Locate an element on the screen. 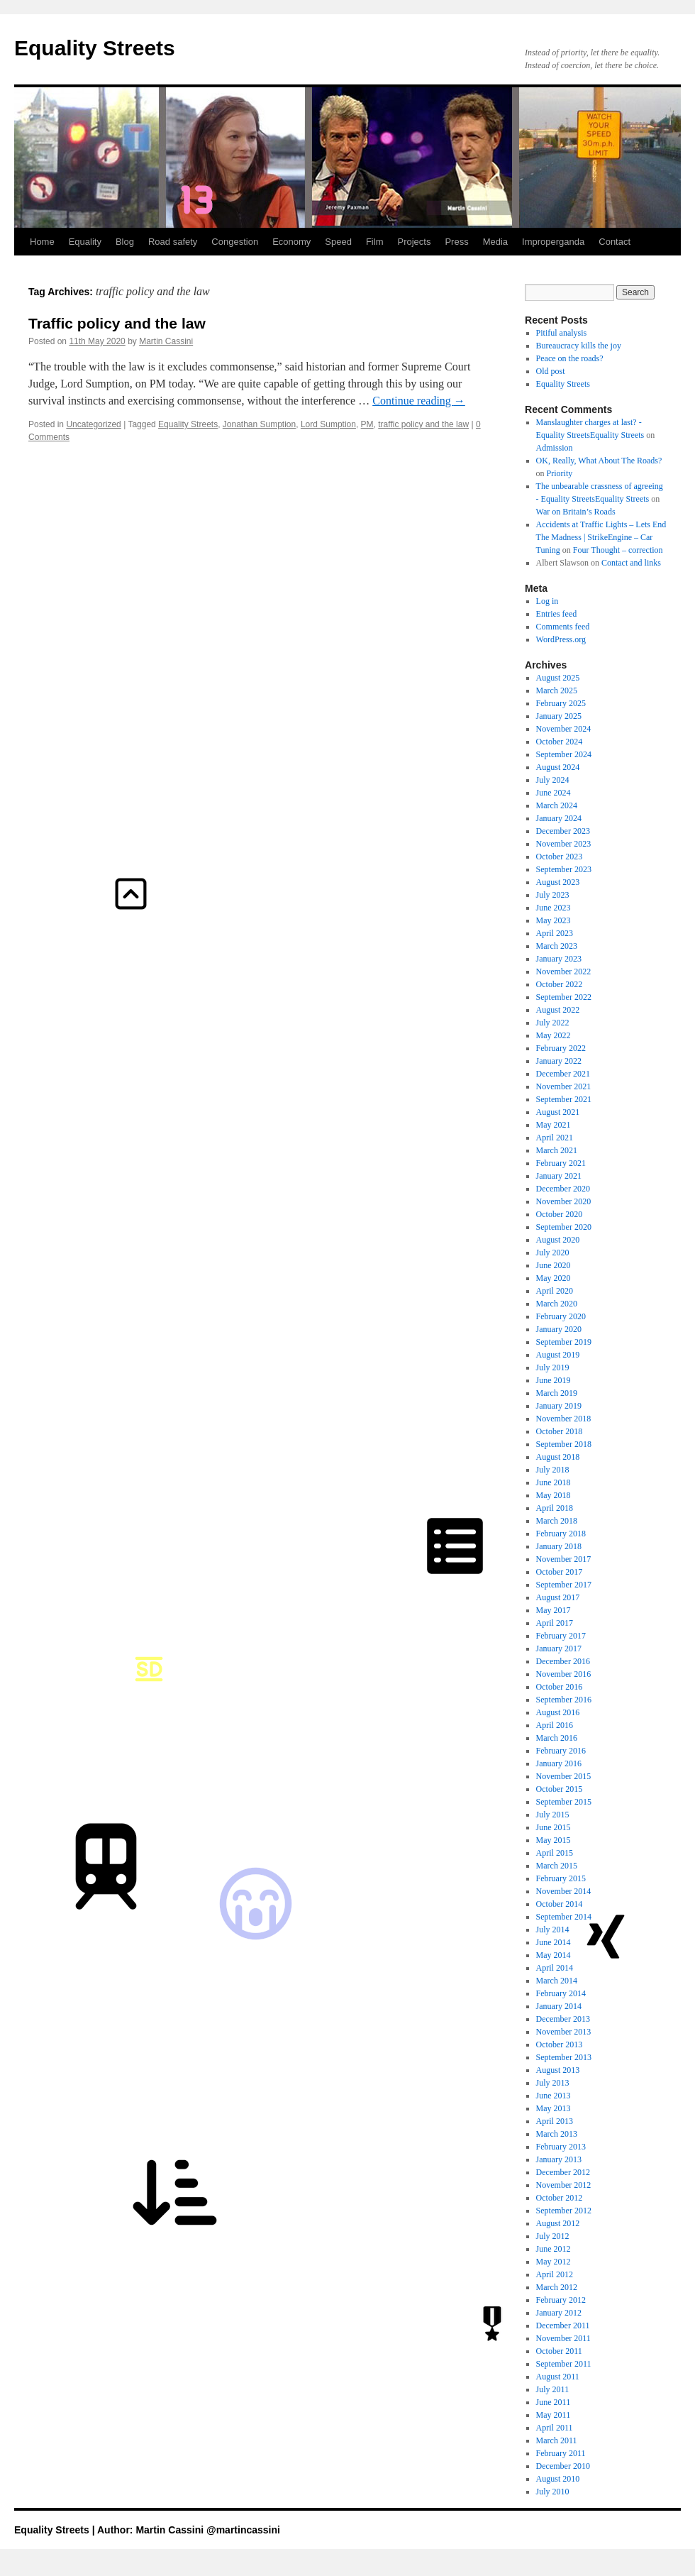  sort items in descending order is located at coordinates (174, 2192).